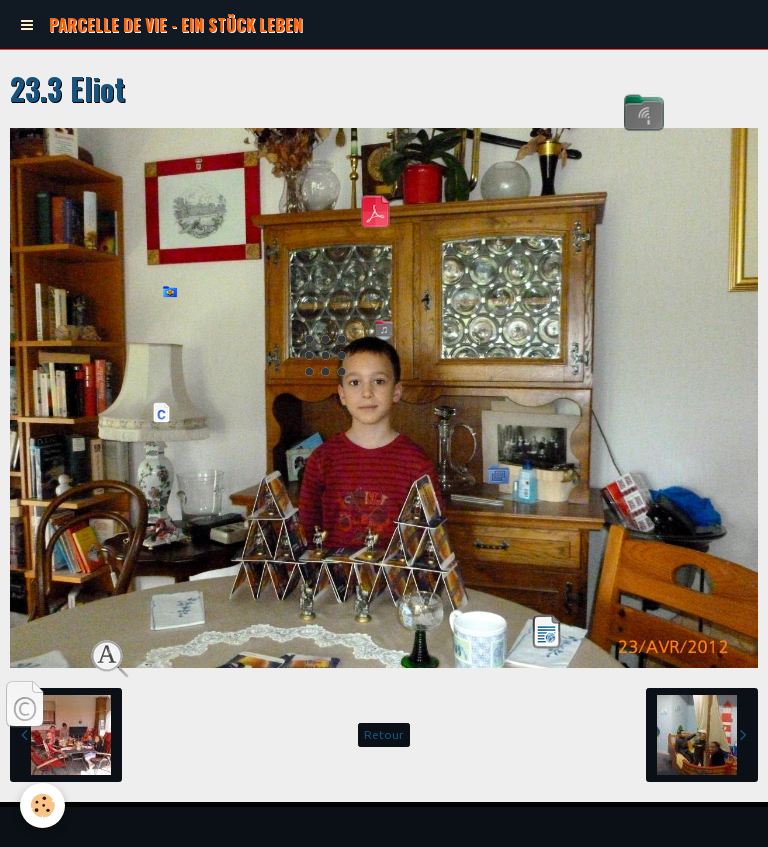 The height and width of the screenshot is (847, 768). Describe the element at coordinates (384, 328) in the screenshot. I see `open your music folder` at that location.